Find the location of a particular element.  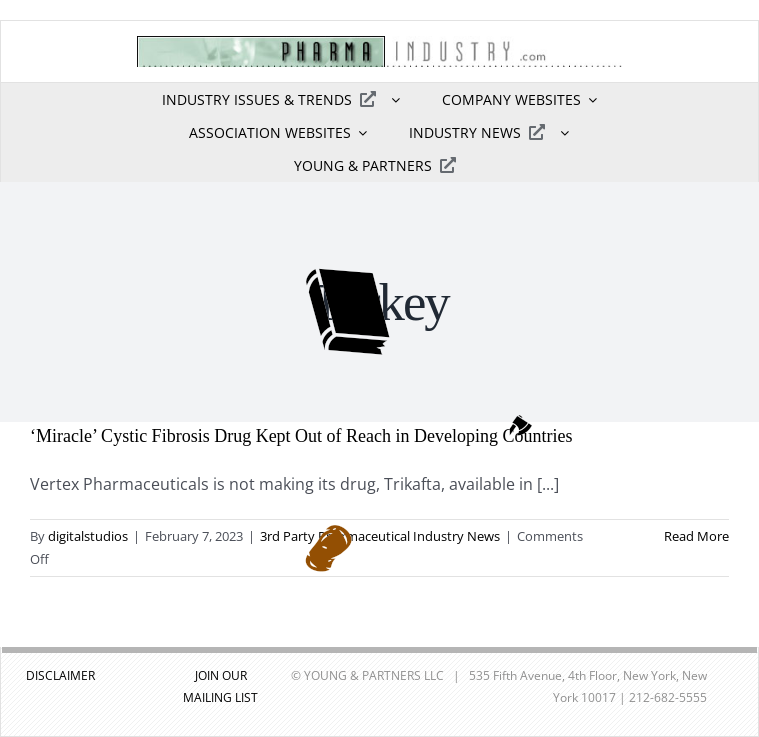

open a guidebook or manual is located at coordinates (347, 311).